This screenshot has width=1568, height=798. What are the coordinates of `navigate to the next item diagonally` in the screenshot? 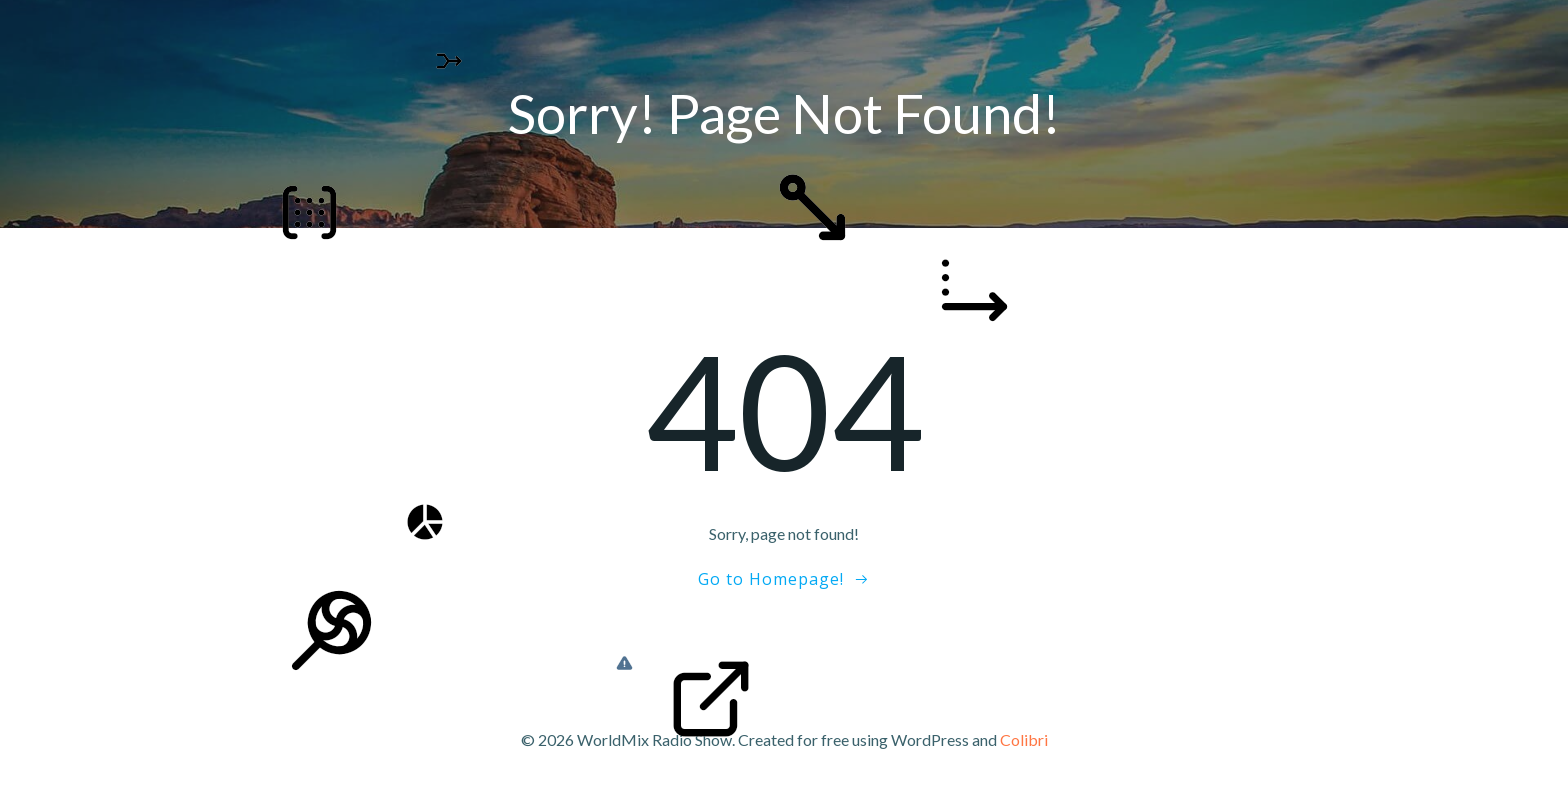 It's located at (814, 209).